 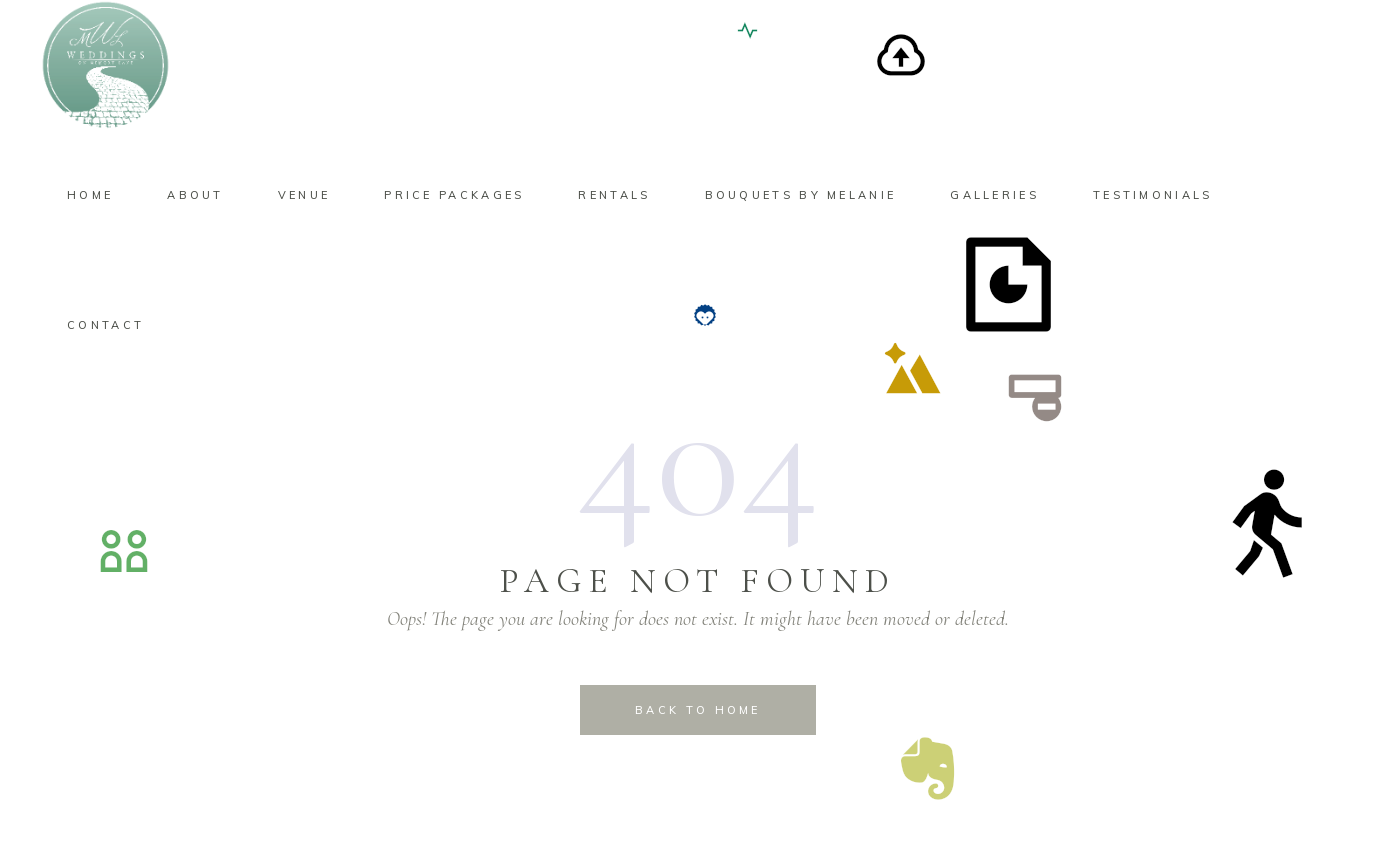 I want to click on open evernote app, so click(x=927, y=768).